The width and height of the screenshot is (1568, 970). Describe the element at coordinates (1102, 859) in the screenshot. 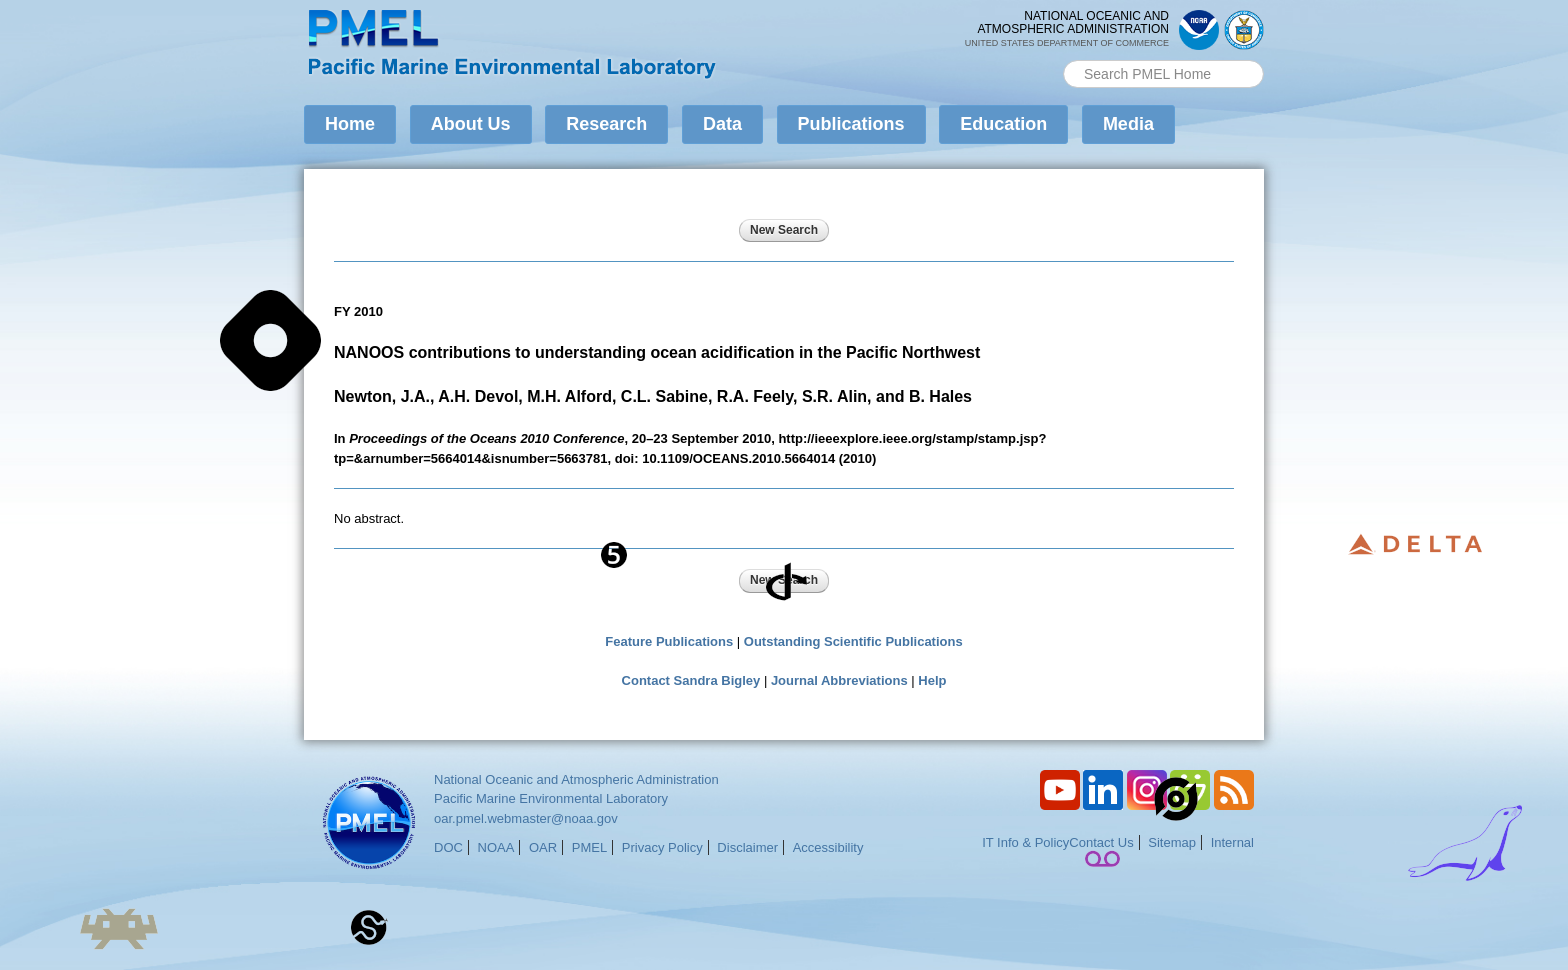

I see `access voicemail messages` at that location.